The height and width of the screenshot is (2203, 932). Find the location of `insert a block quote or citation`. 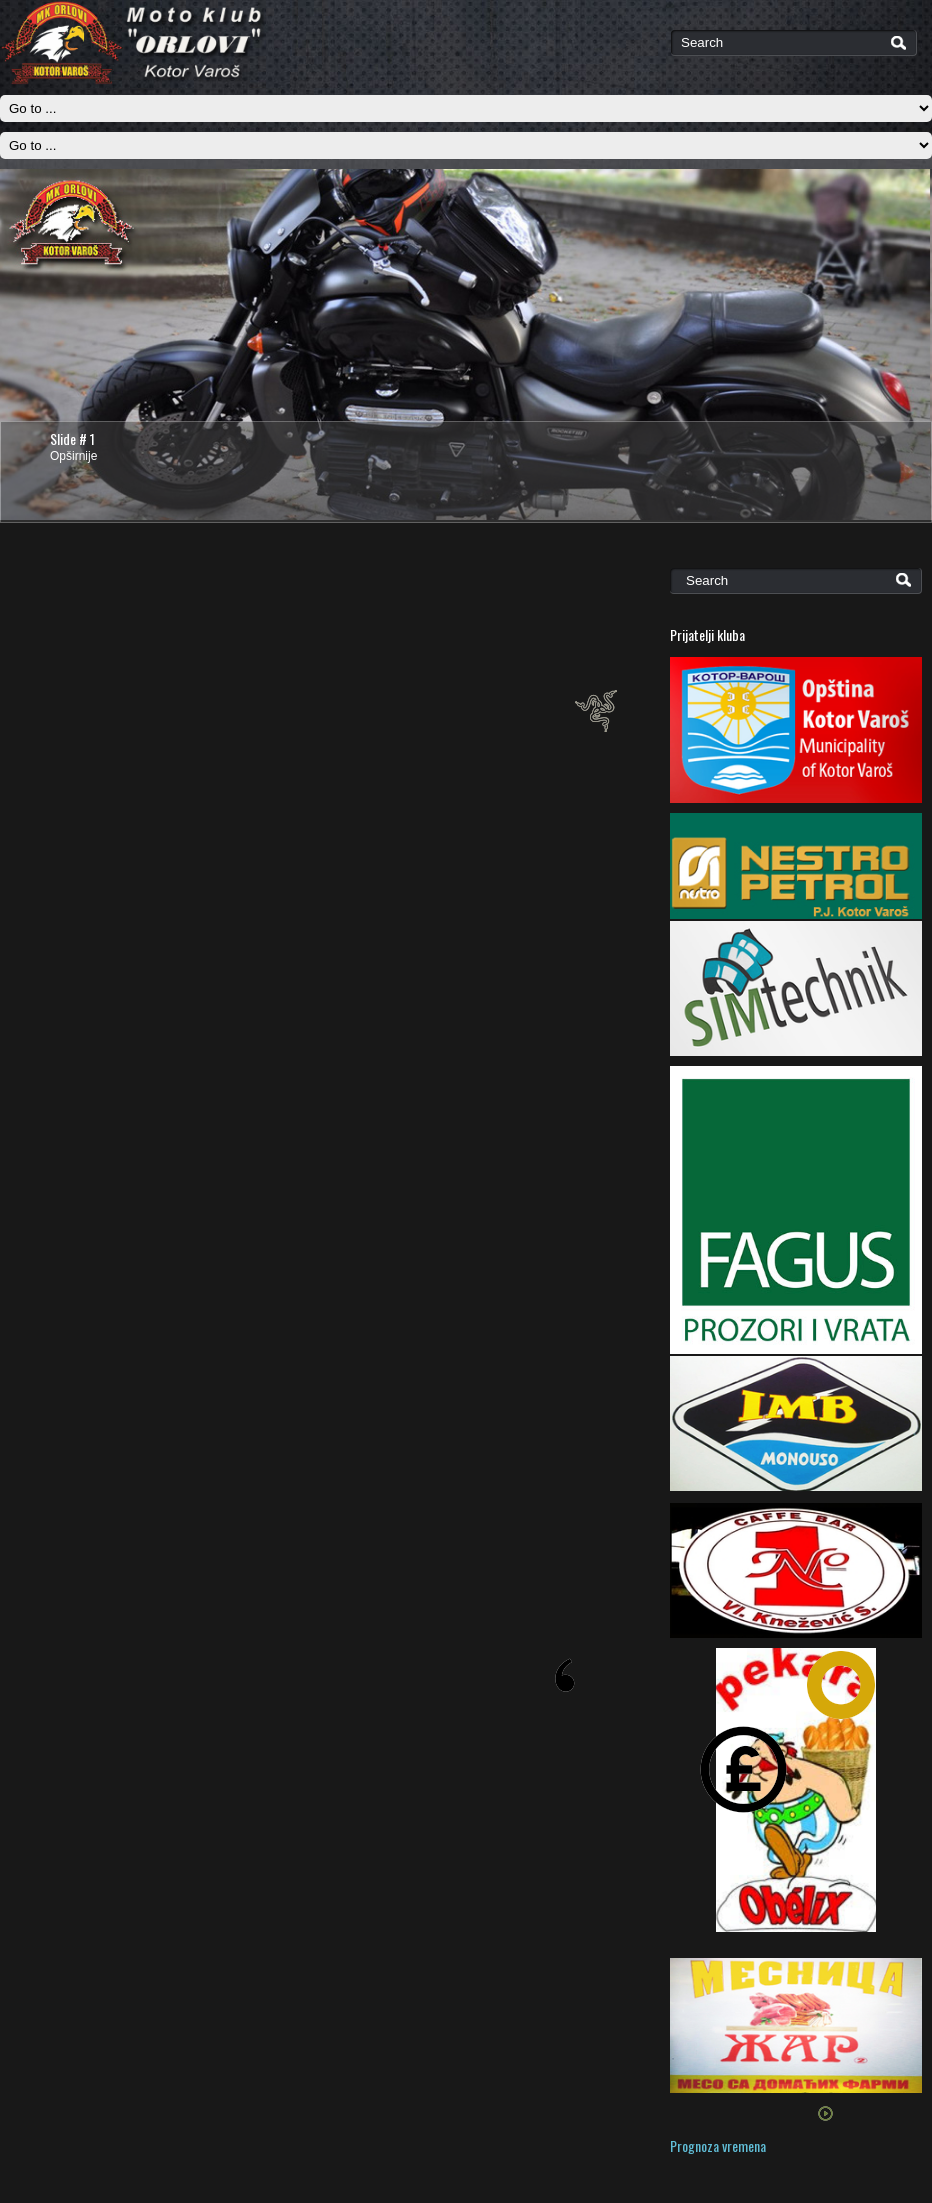

insert a block quote or citation is located at coordinates (565, 1676).